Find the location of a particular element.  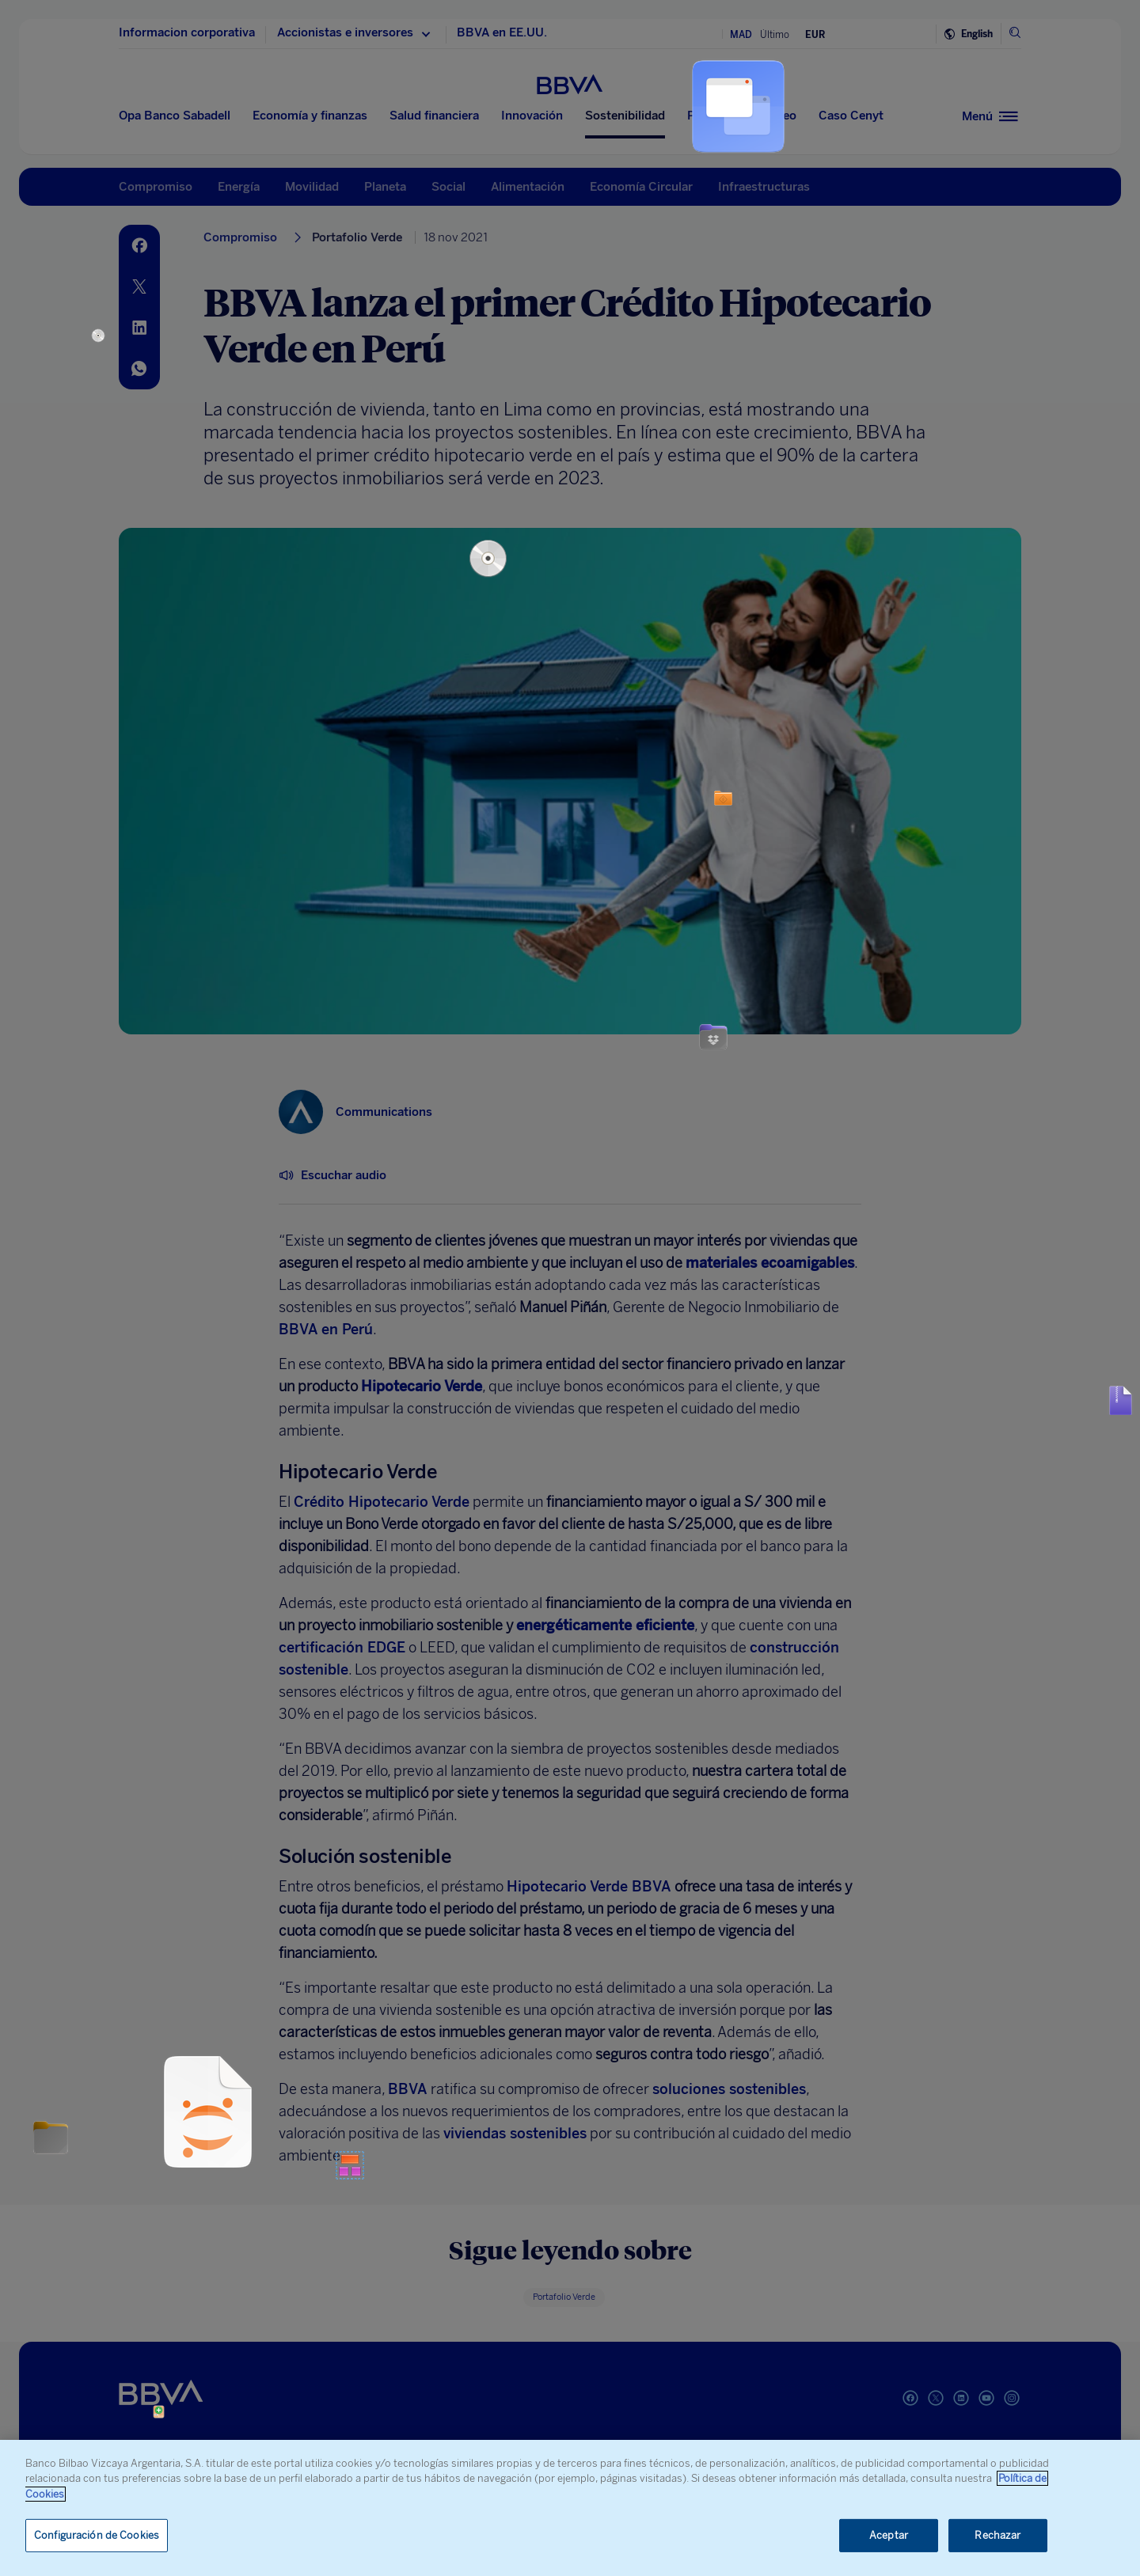

open folder to view contents is located at coordinates (51, 2138).